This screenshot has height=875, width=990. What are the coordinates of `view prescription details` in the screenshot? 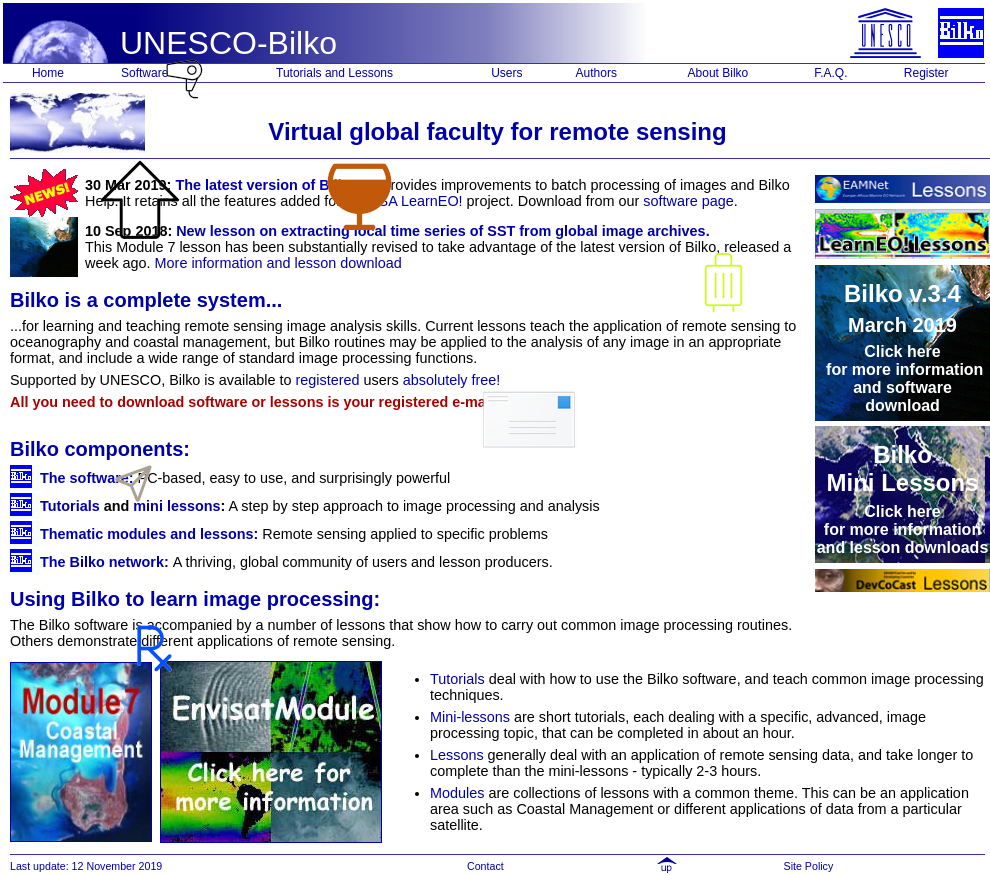 It's located at (152, 648).